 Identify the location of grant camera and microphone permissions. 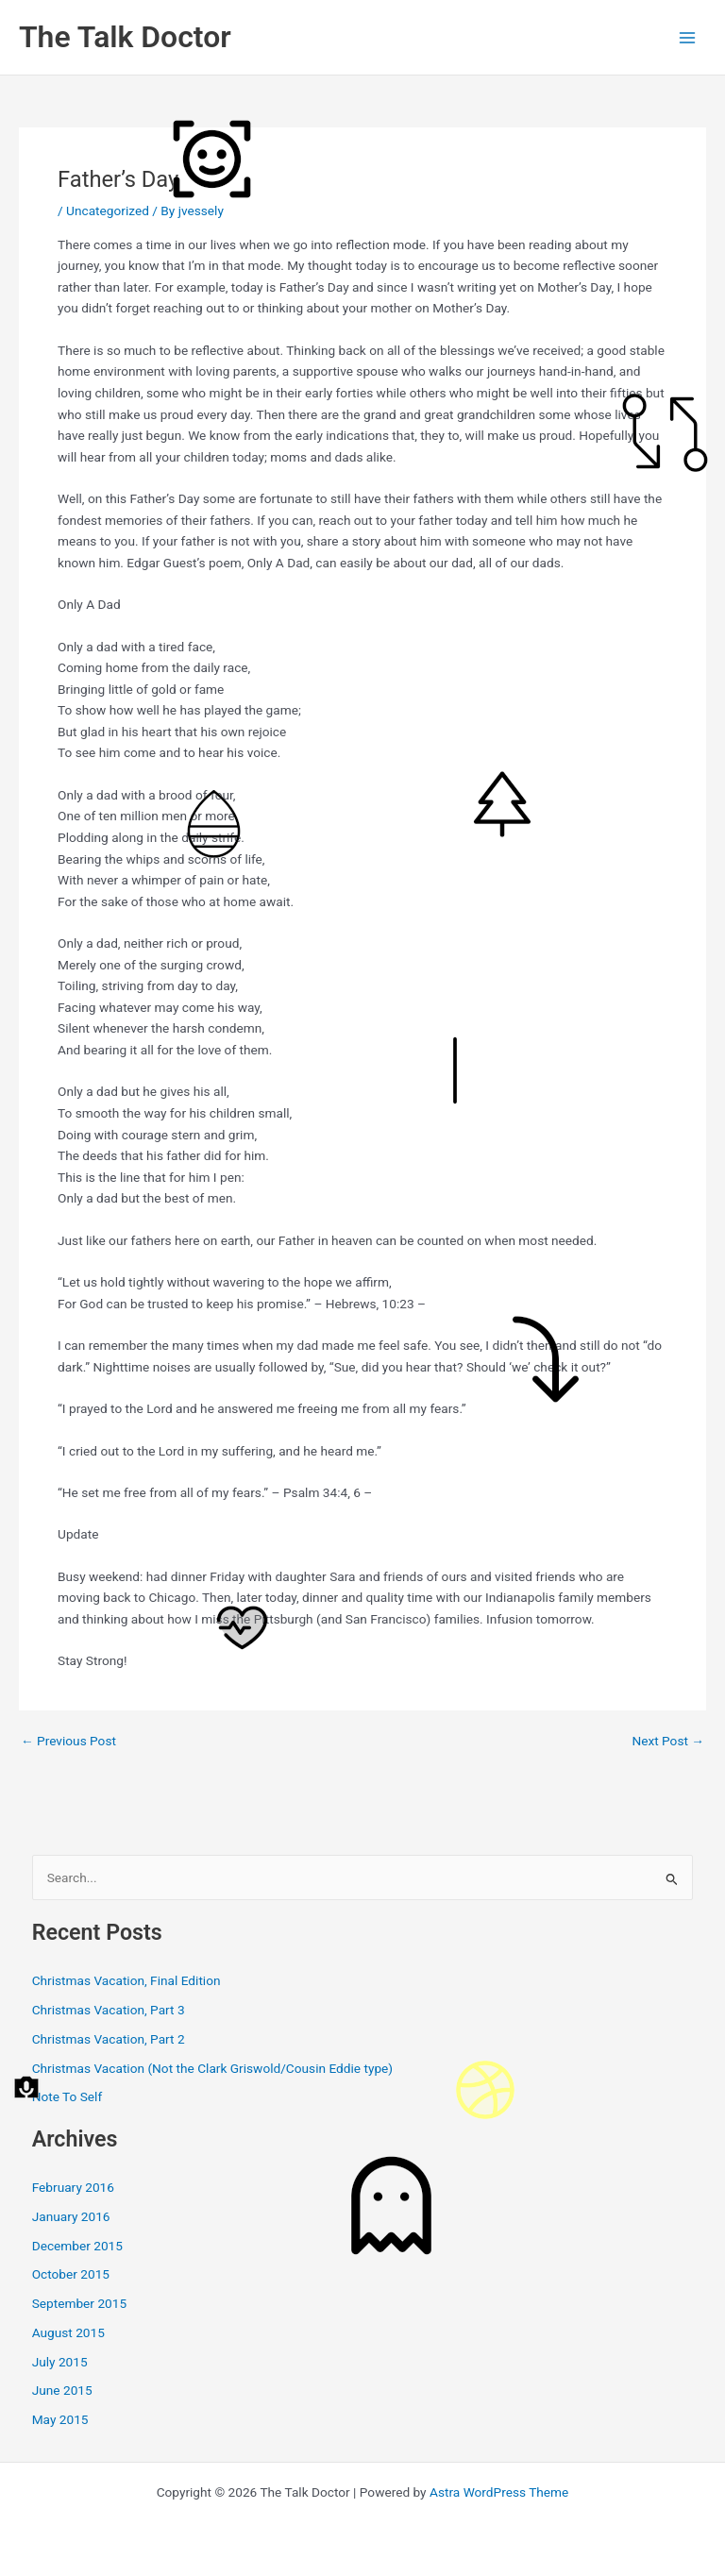
(26, 2087).